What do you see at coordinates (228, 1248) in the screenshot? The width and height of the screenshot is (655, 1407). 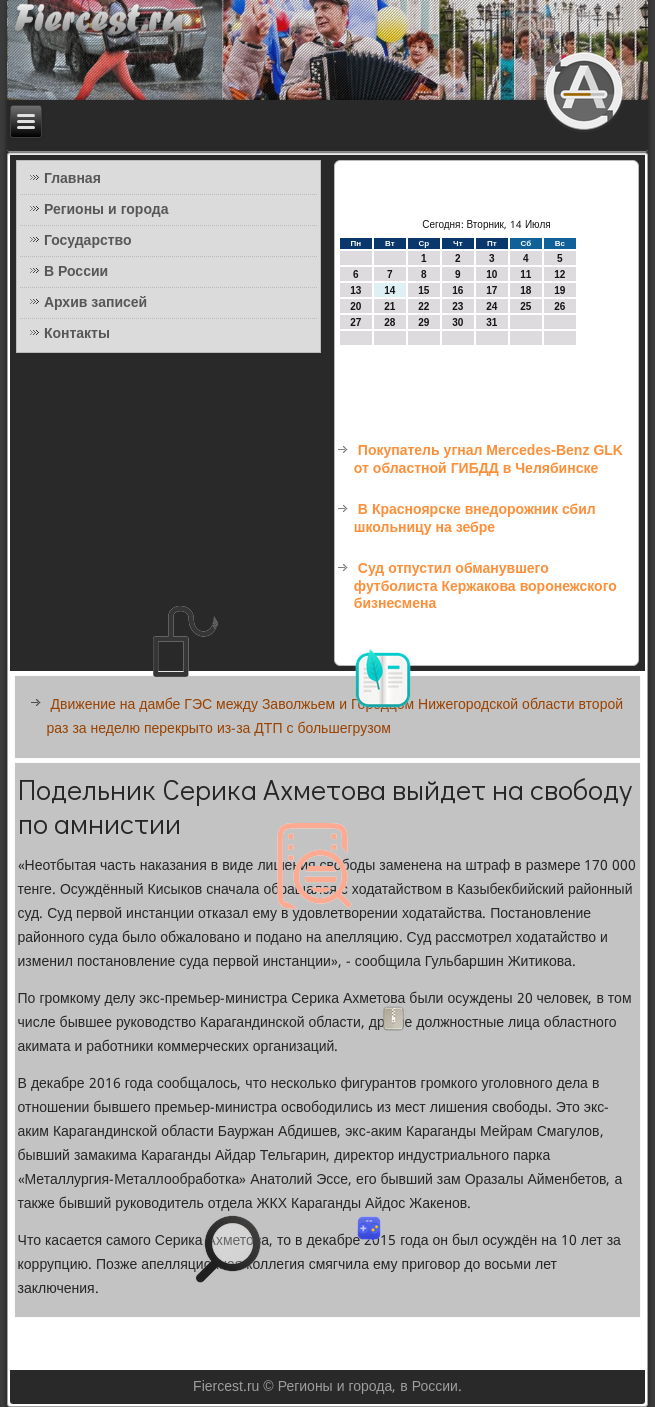 I see `open the search app` at bounding box center [228, 1248].